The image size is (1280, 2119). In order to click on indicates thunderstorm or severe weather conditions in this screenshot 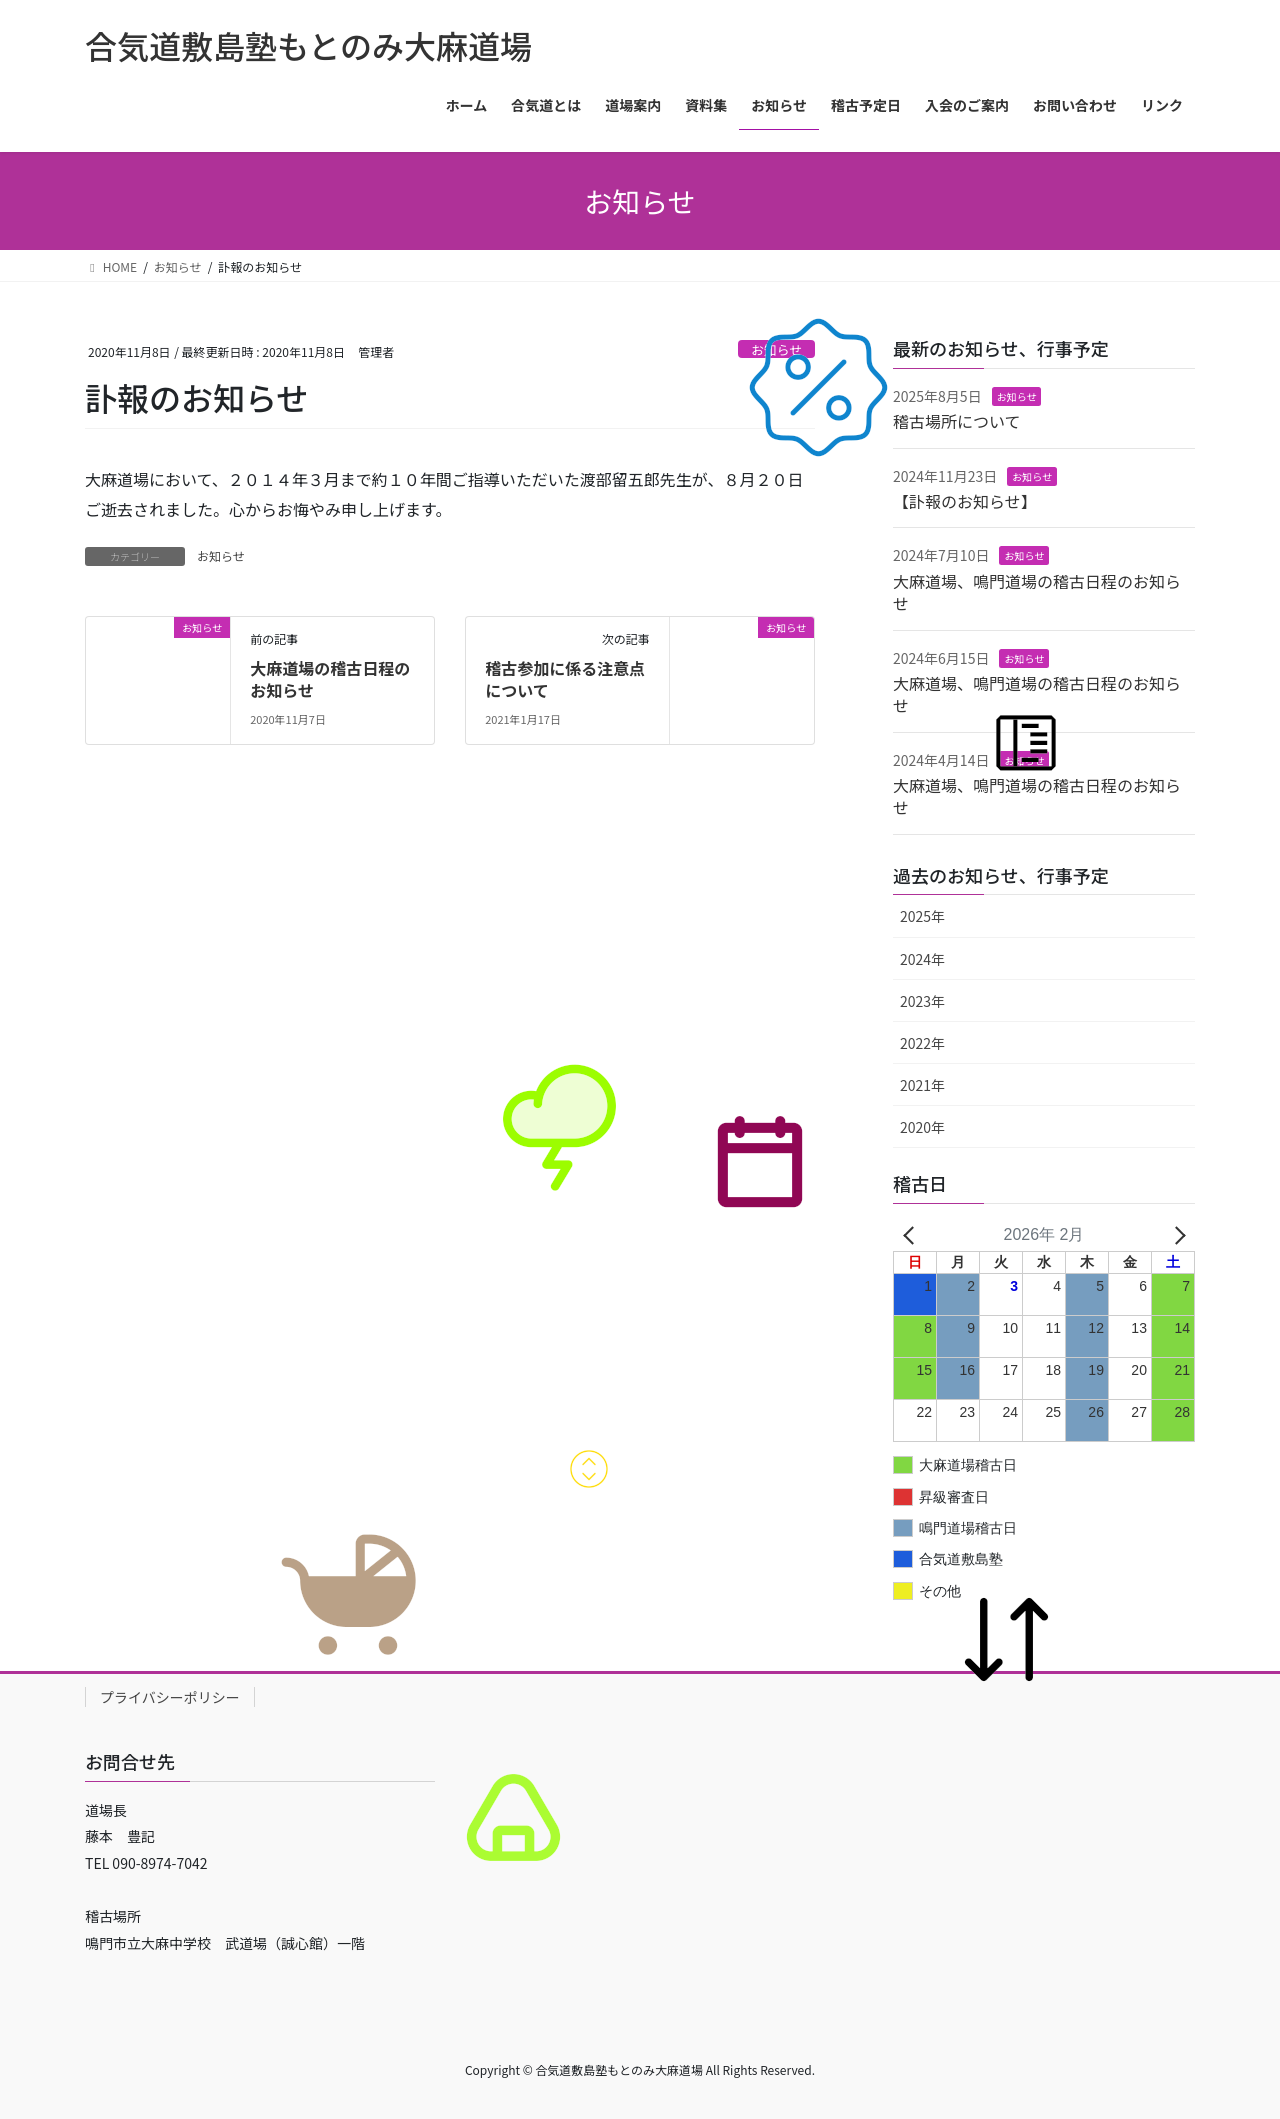, I will do `click(559, 1125)`.